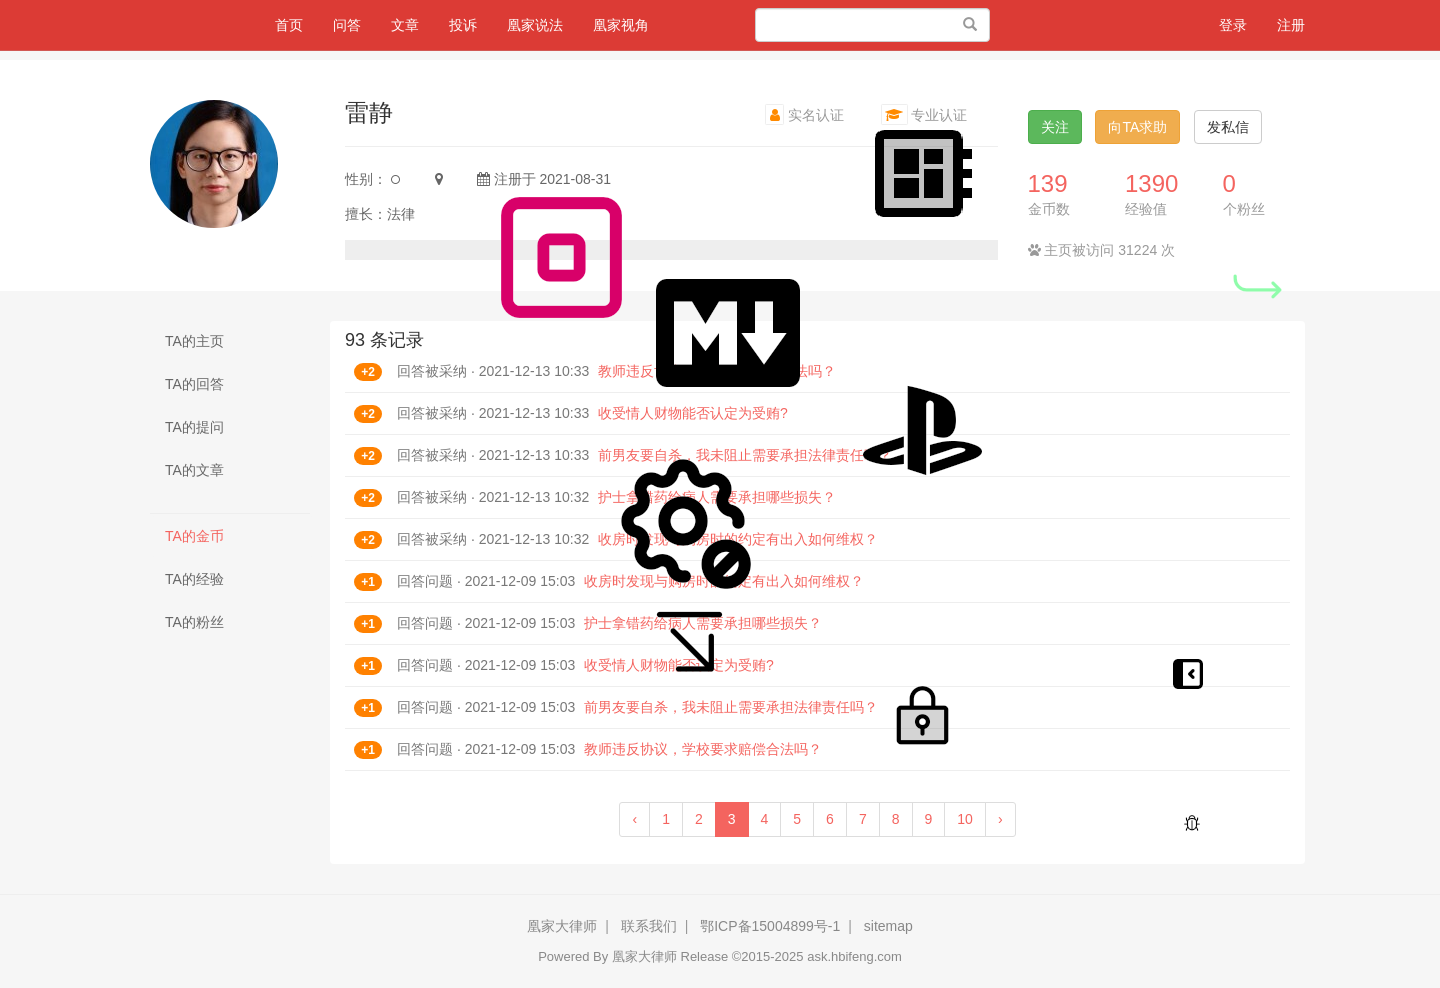  I want to click on access security or privacy settings, so click(922, 718).